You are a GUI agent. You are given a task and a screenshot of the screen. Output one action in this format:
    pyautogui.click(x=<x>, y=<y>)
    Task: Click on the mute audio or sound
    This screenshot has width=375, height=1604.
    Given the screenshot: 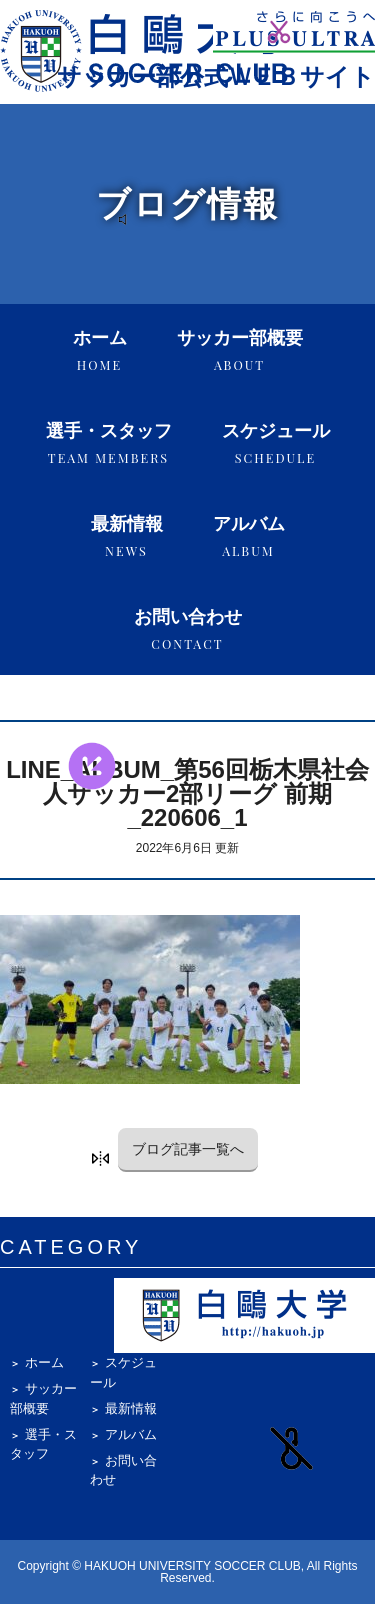 What is the action you would take?
    pyautogui.click(x=122, y=219)
    